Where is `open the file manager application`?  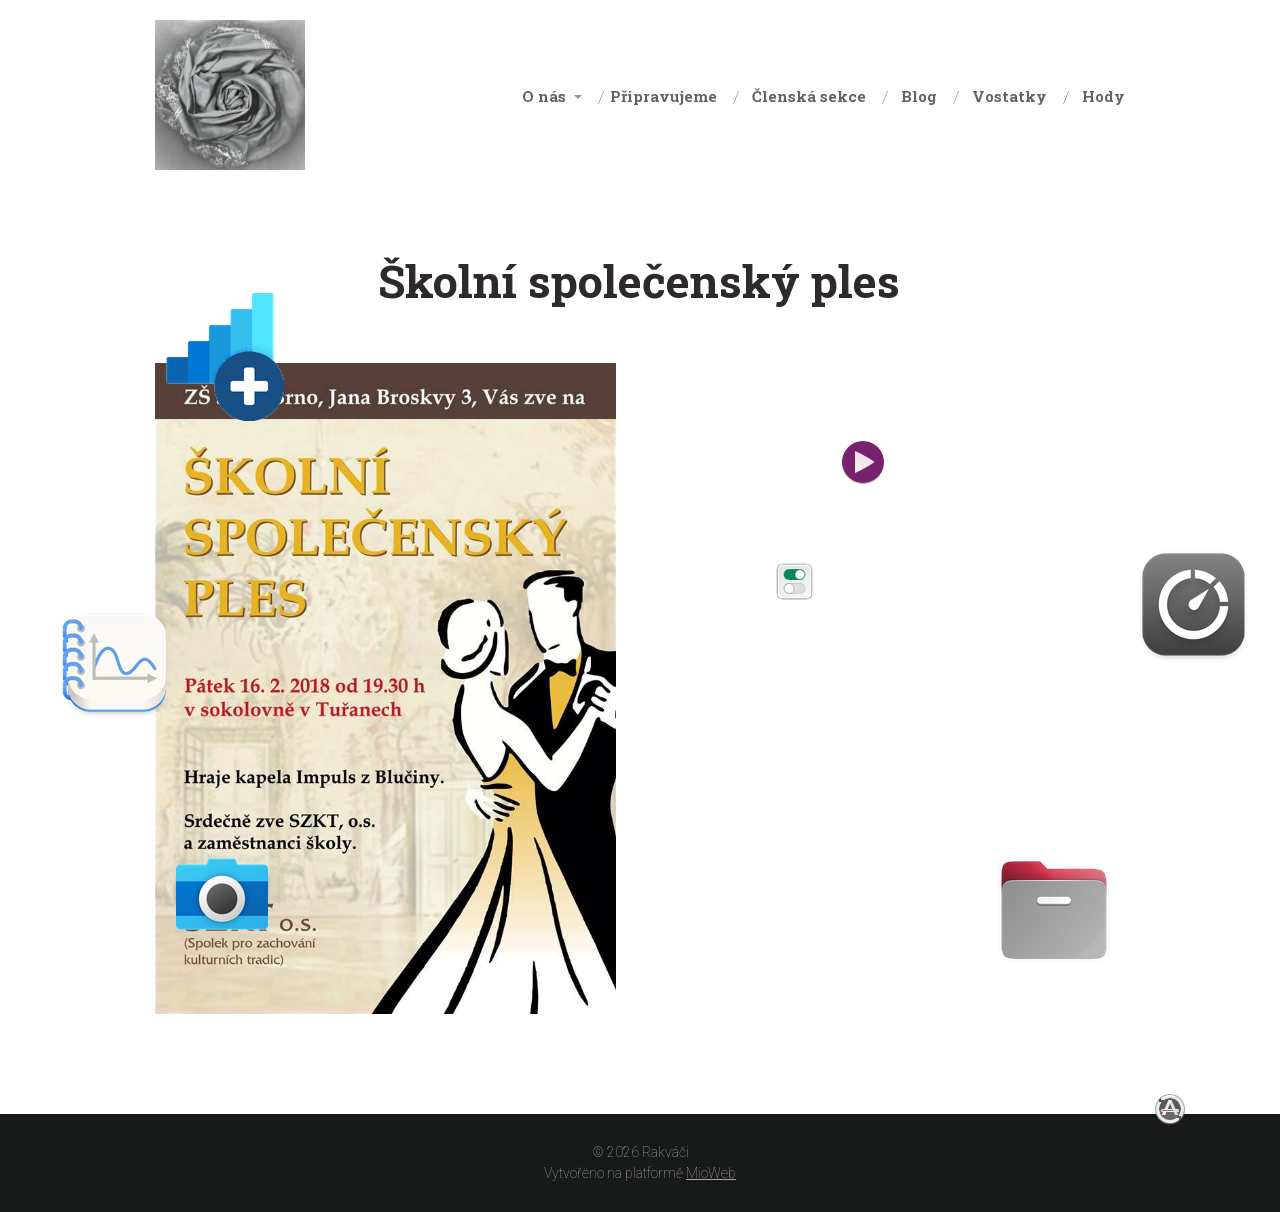 open the file manager application is located at coordinates (1054, 910).